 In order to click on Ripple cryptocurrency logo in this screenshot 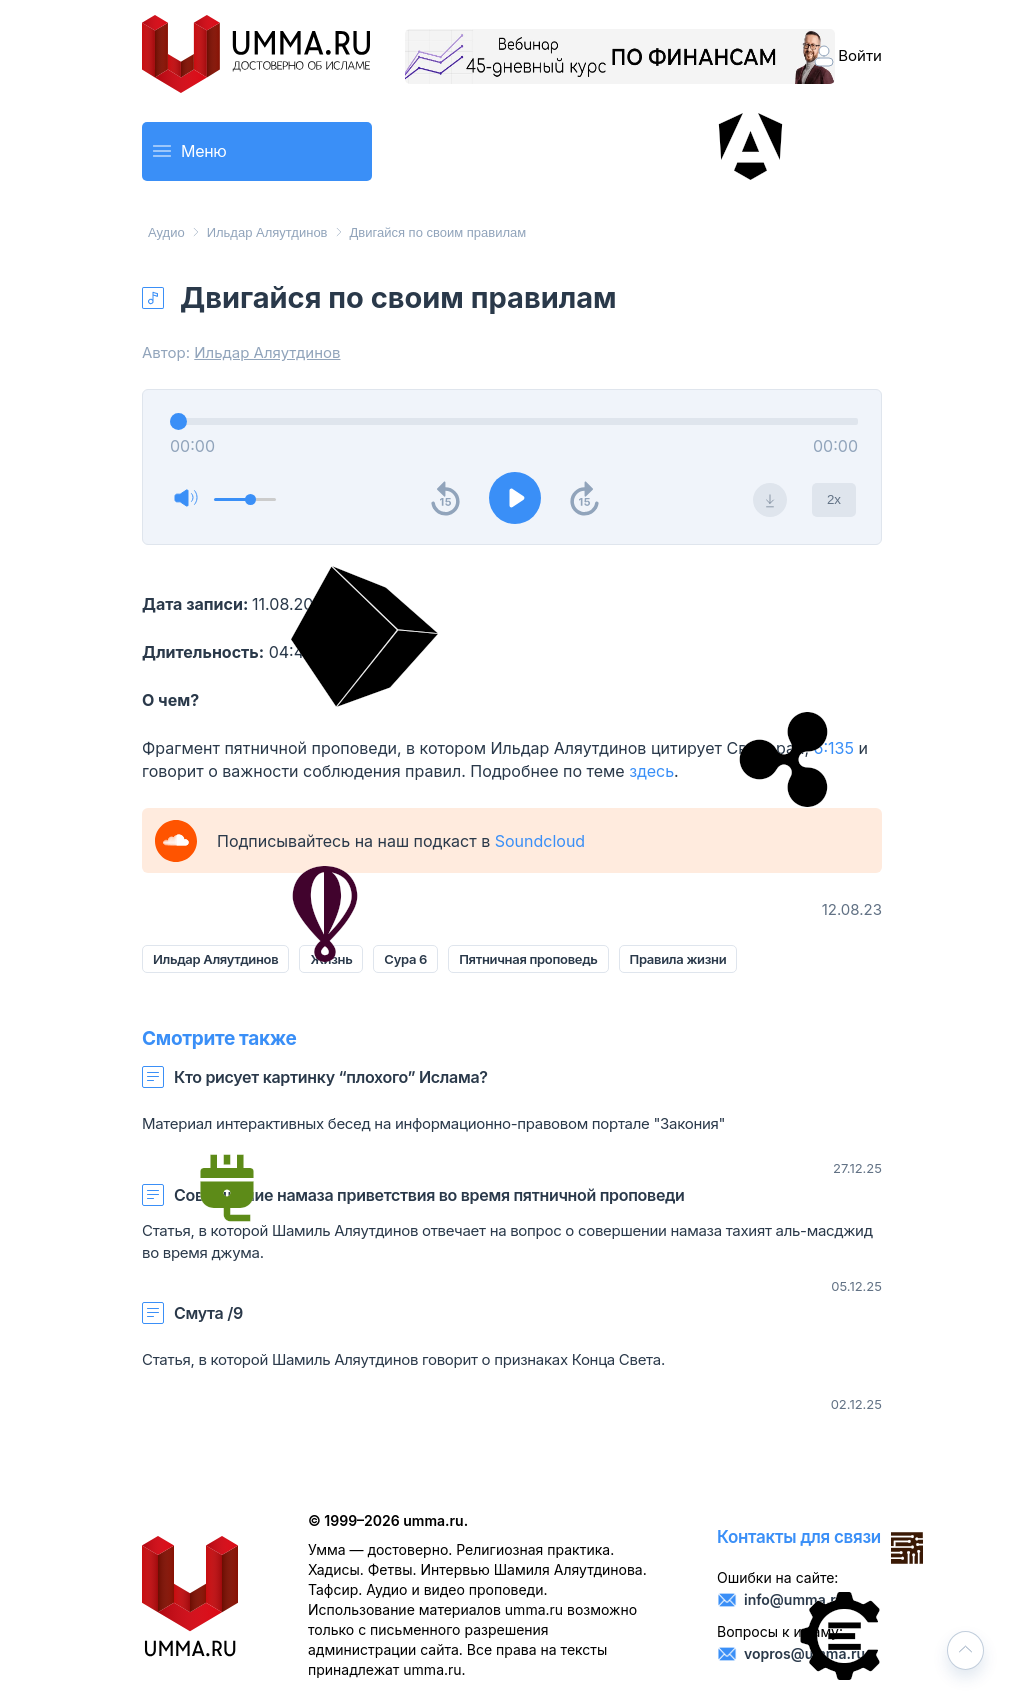, I will do `click(783, 759)`.